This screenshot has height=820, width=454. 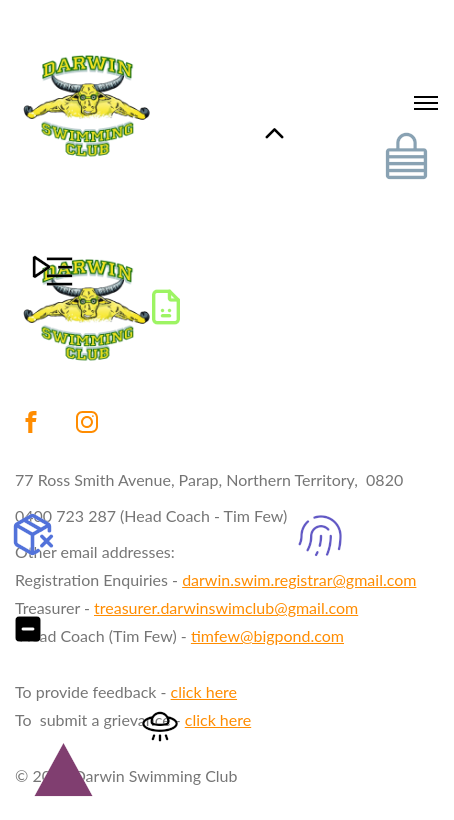 I want to click on access sci-fi or space-themed content, so click(x=160, y=726).